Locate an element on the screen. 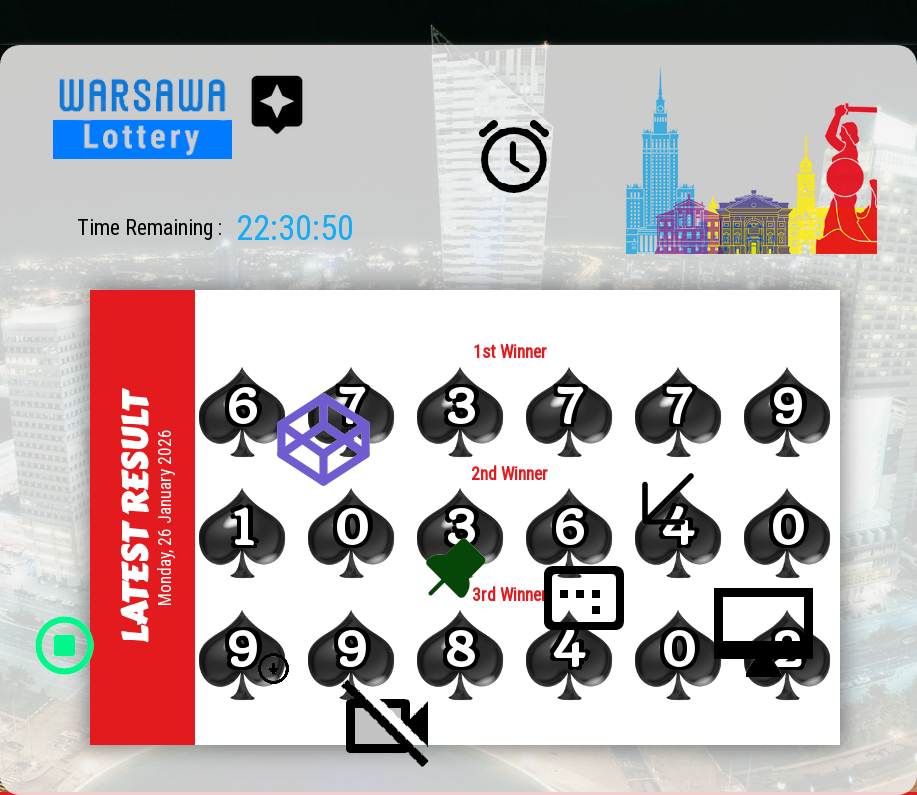 The height and width of the screenshot is (795, 917). set or view alarms is located at coordinates (514, 156).